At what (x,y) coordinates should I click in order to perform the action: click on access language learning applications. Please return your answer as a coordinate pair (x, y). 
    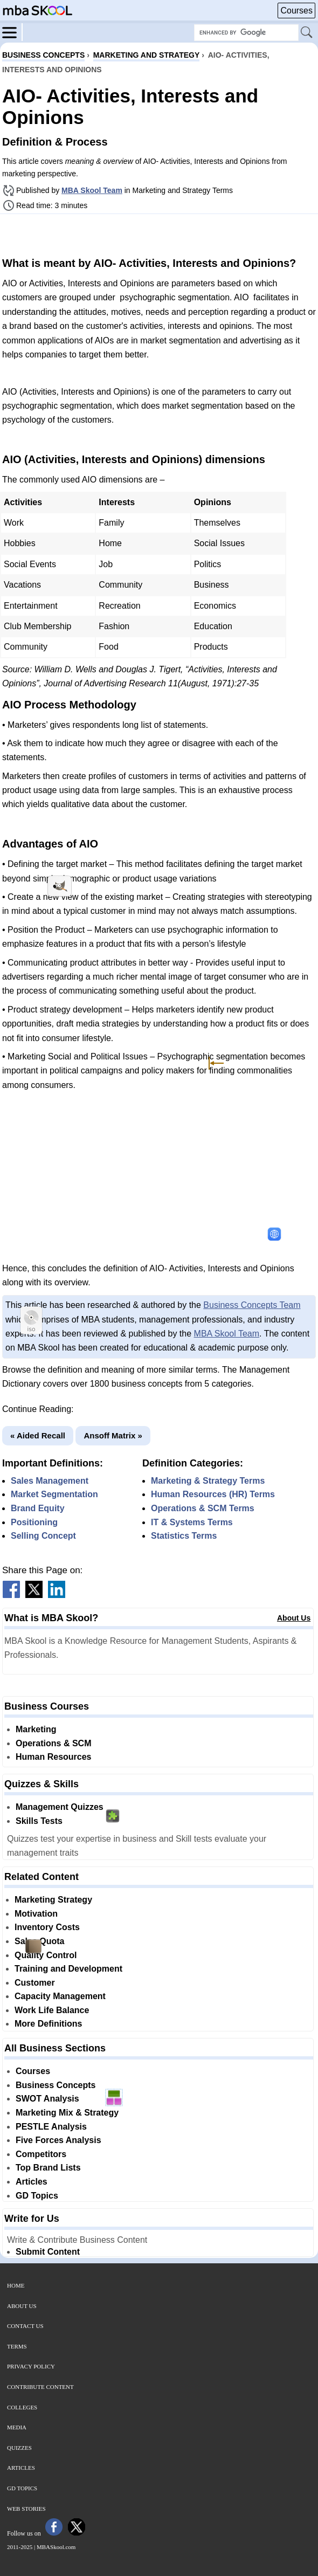
    Looking at the image, I should click on (274, 1234).